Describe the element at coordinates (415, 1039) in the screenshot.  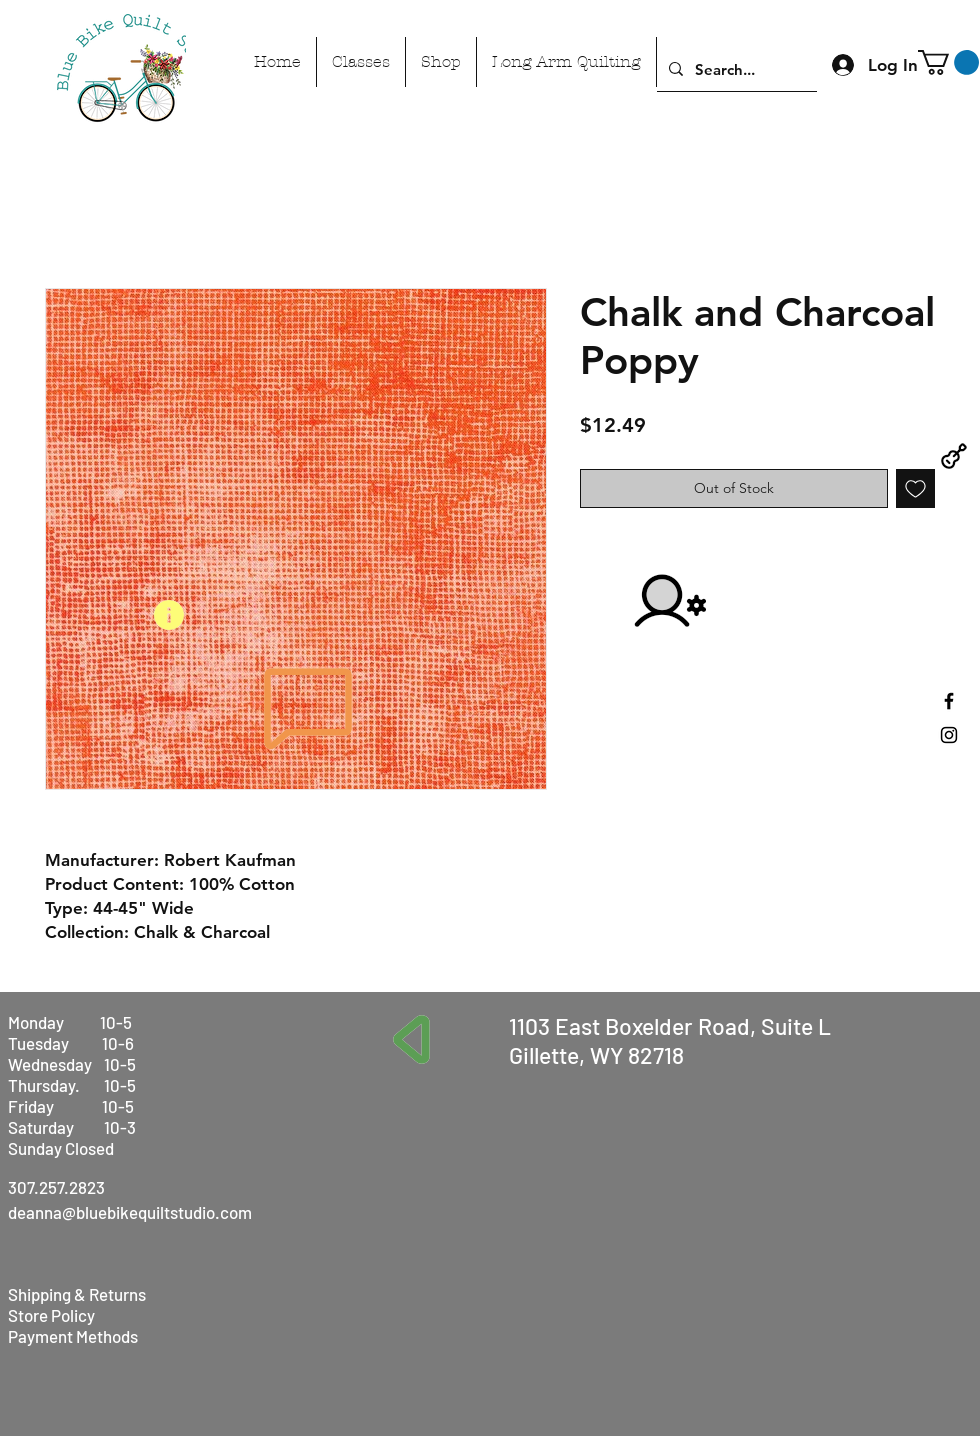
I see `go back to the previous screen` at that location.